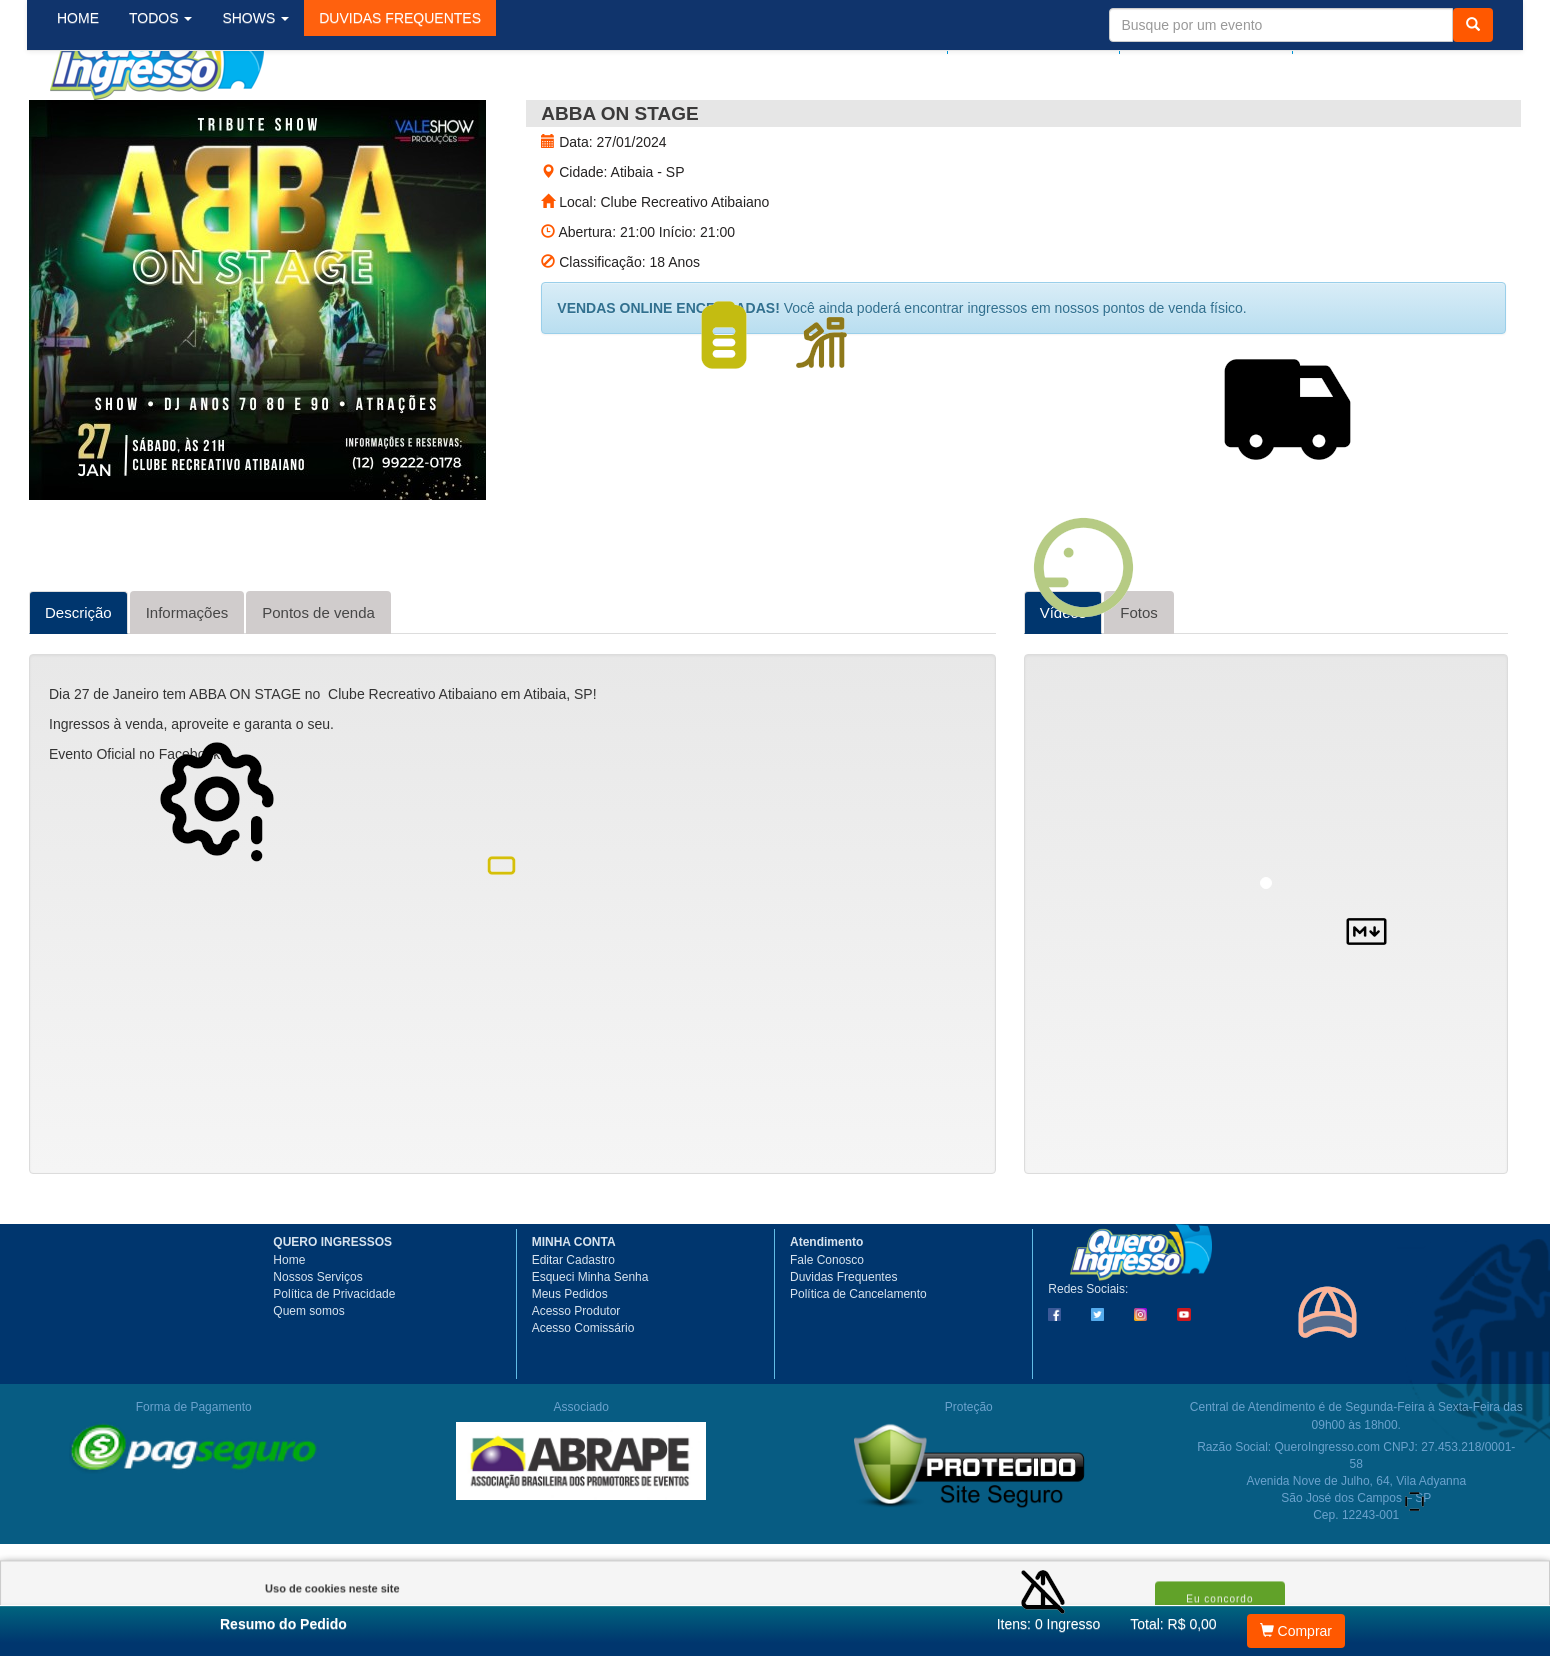 The width and height of the screenshot is (1550, 1656). I want to click on browse hats or headwear options, so click(1327, 1315).